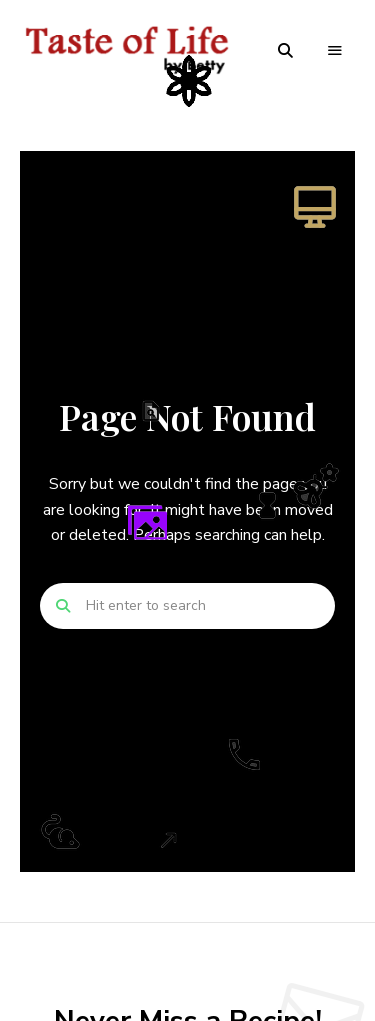 The height and width of the screenshot is (1021, 375). I want to click on request pest control services for rodents, so click(60, 831).